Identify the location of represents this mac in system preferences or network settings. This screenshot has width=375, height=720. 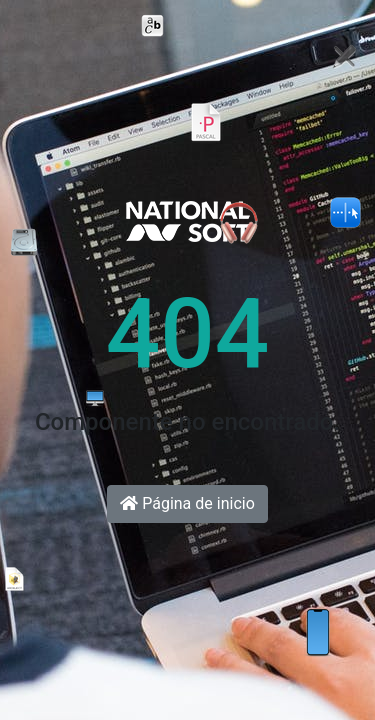
(95, 396).